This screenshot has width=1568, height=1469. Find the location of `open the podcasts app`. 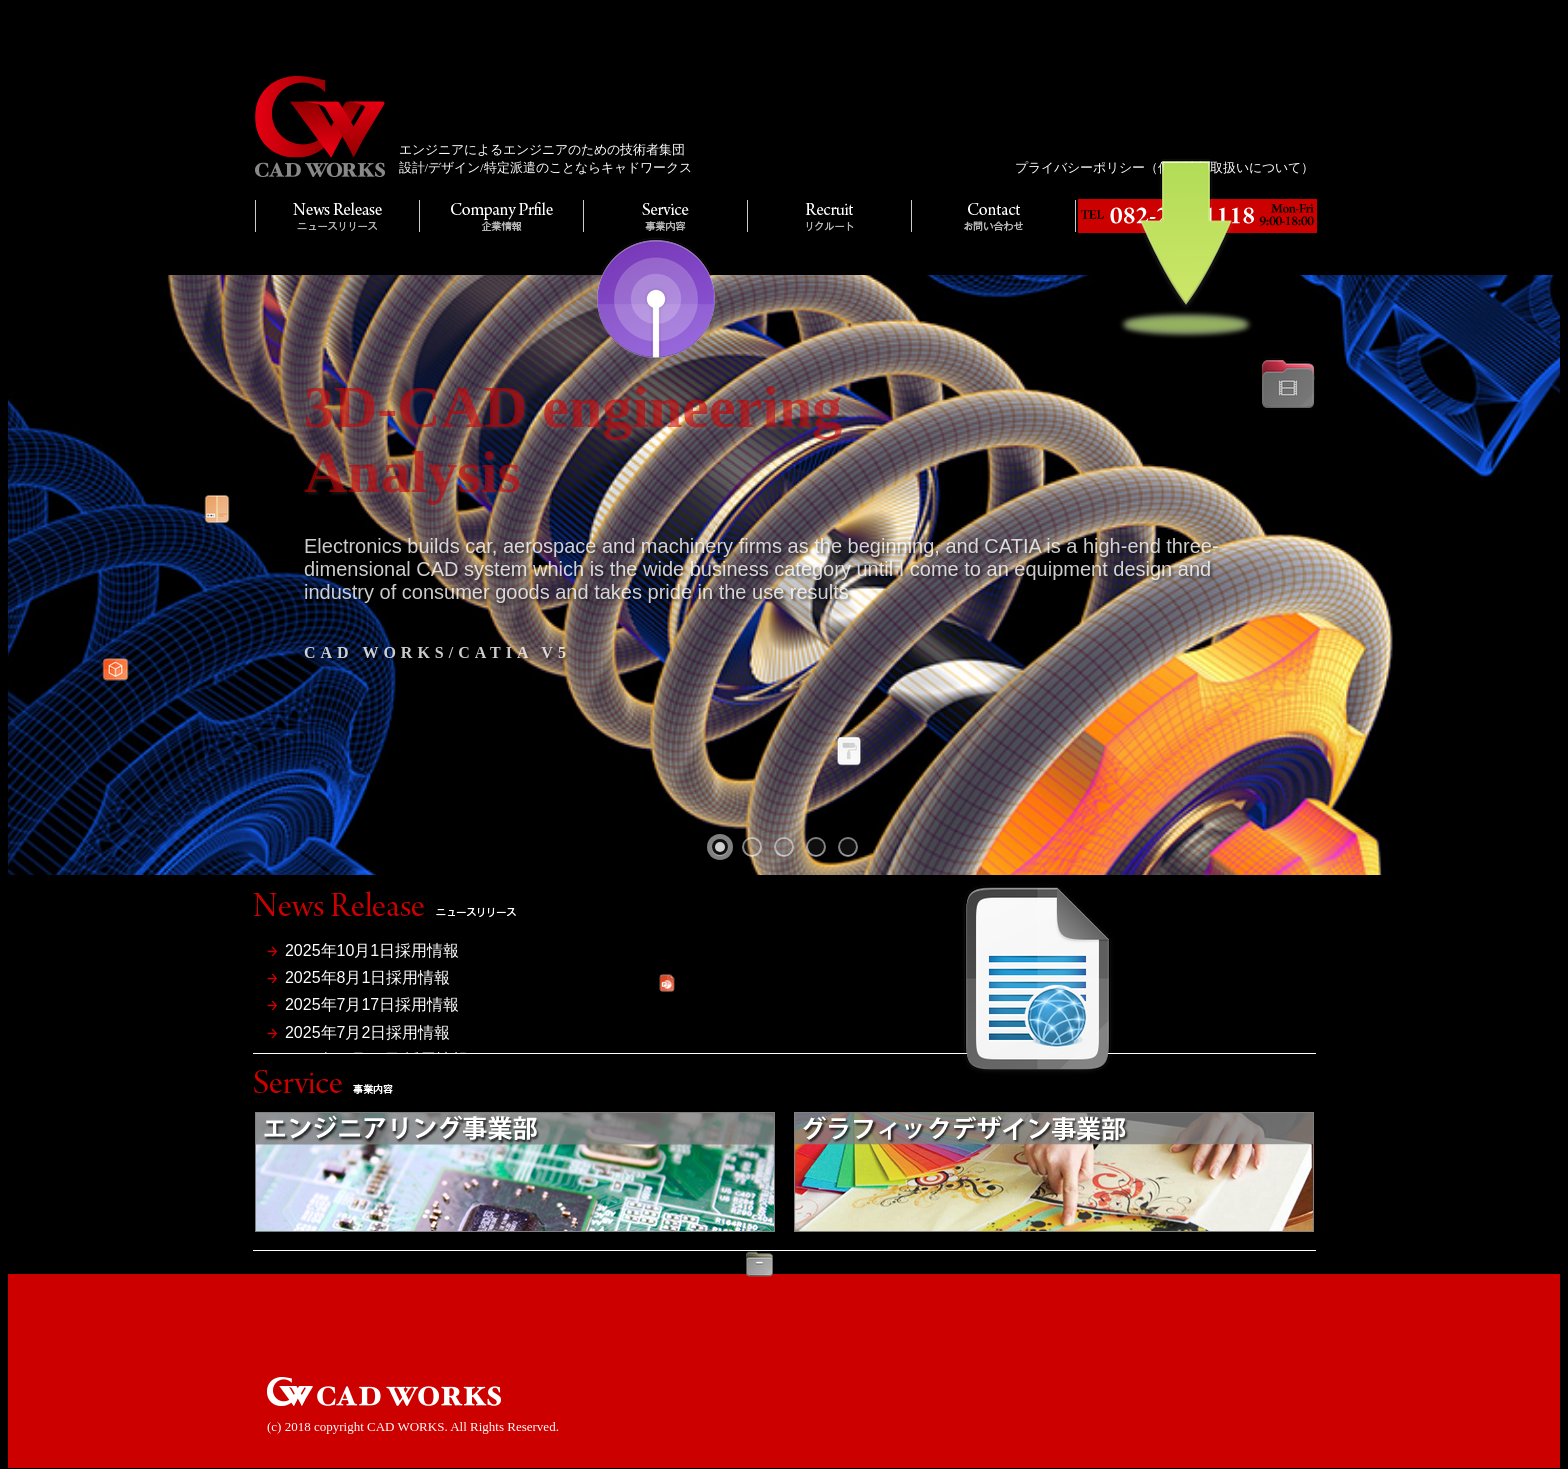

open the podcasts app is located at coordinates (656, 299).